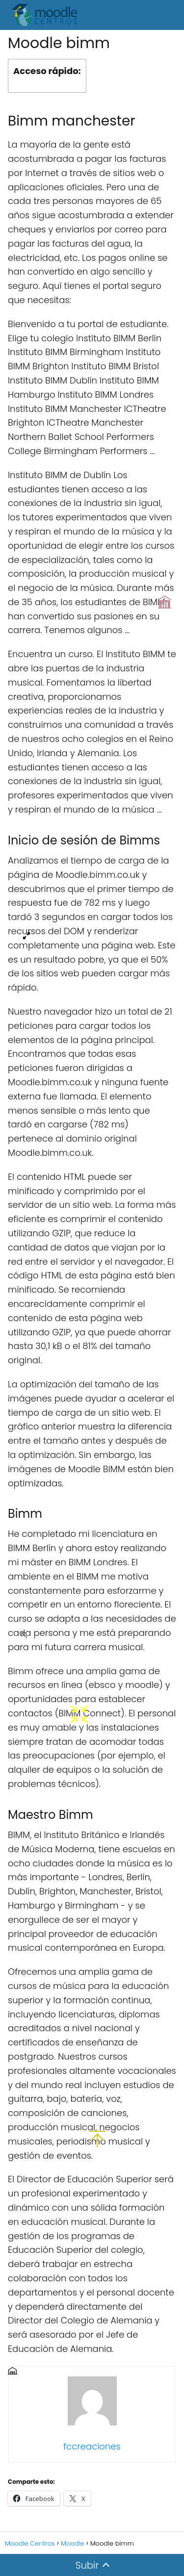 Image resolution: width=184 pixels, height=2576 pixels. I want to click on navigate back to previous screen, so click(24, 1635).